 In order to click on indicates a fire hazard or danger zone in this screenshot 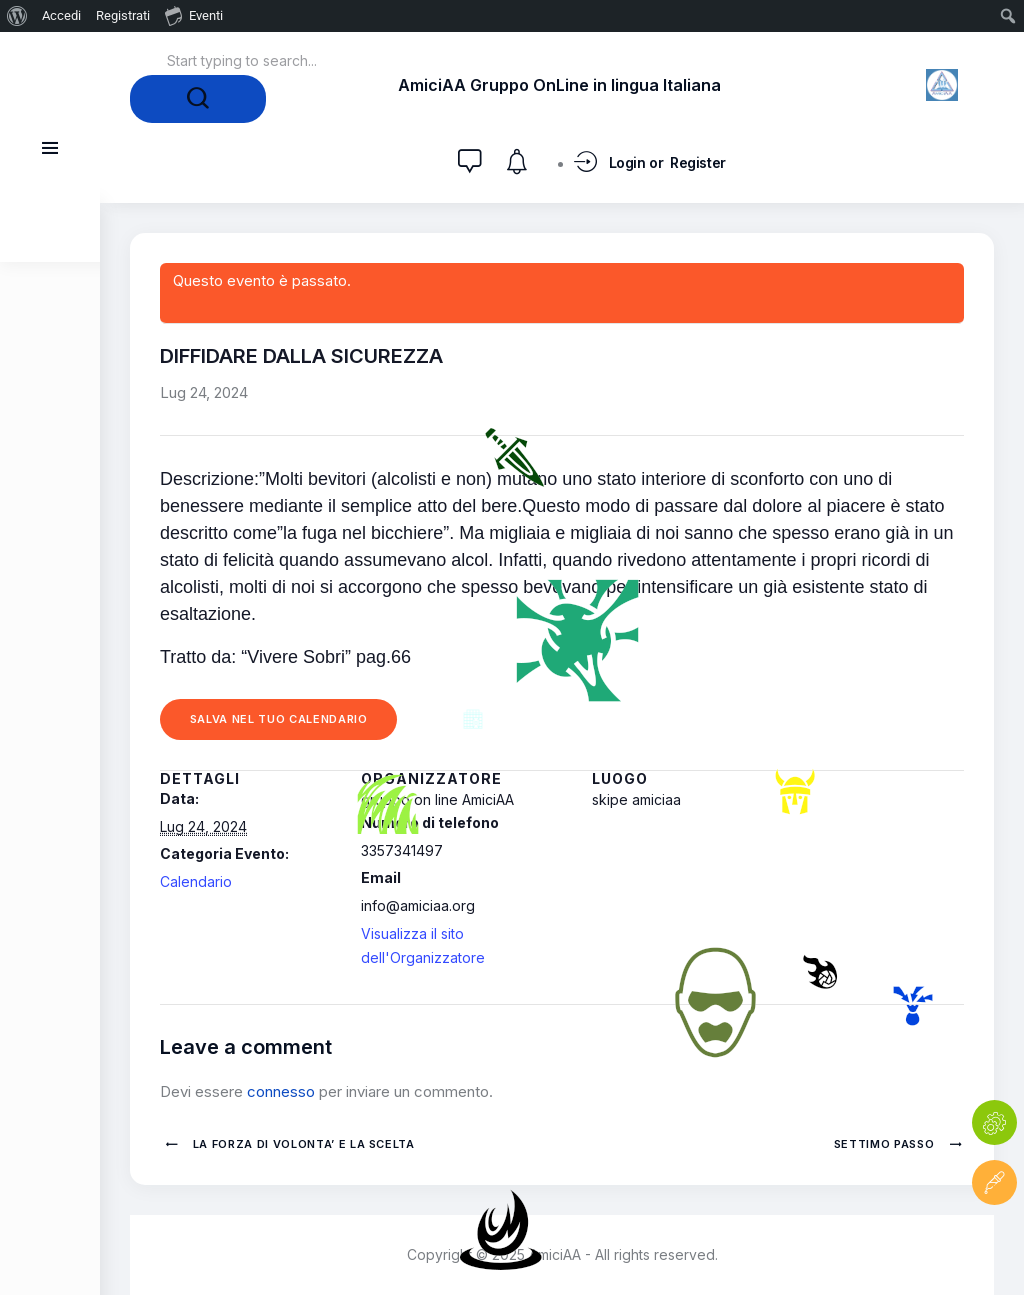, I will do `click(501, 1229)`.